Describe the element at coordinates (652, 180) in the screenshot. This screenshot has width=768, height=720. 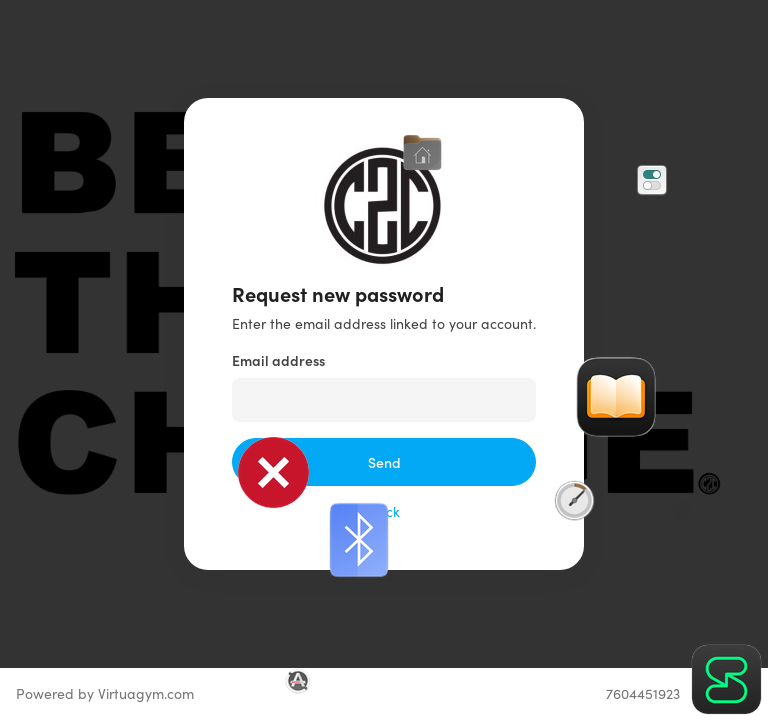
I see `open system tweaks or settings customization` at that location.